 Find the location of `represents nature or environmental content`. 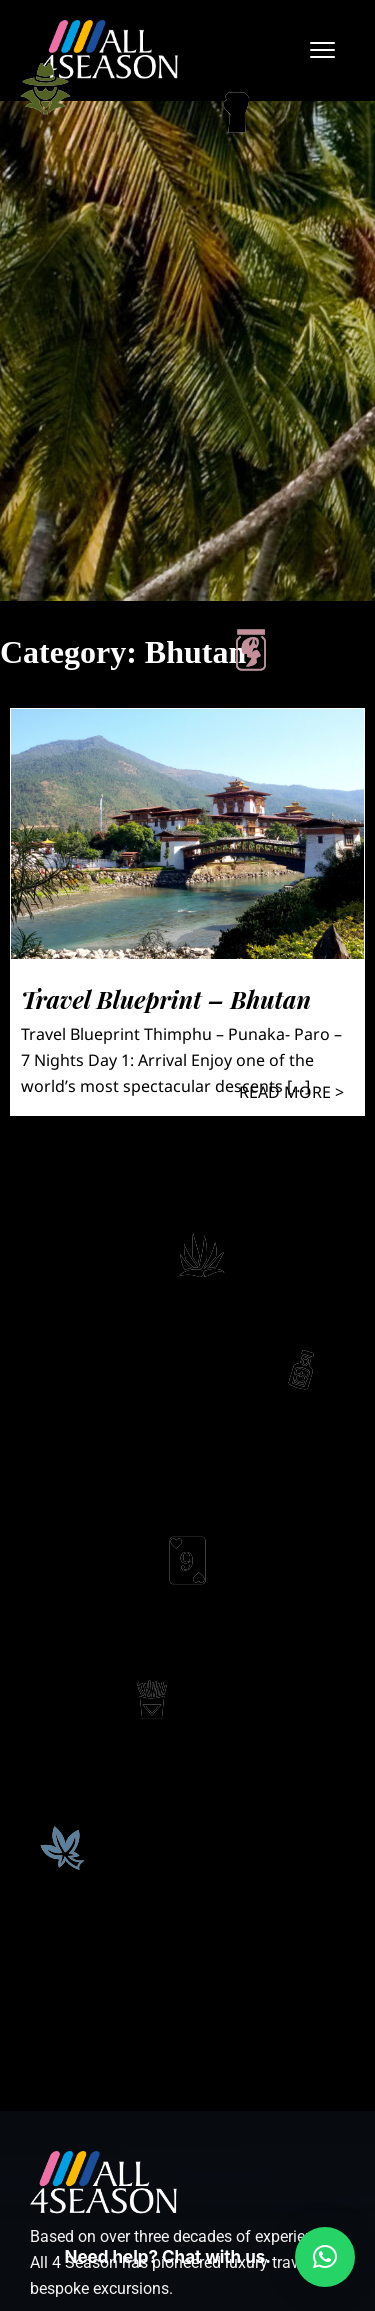

represents nature or environmental content is located at coordinates (62, 1848).